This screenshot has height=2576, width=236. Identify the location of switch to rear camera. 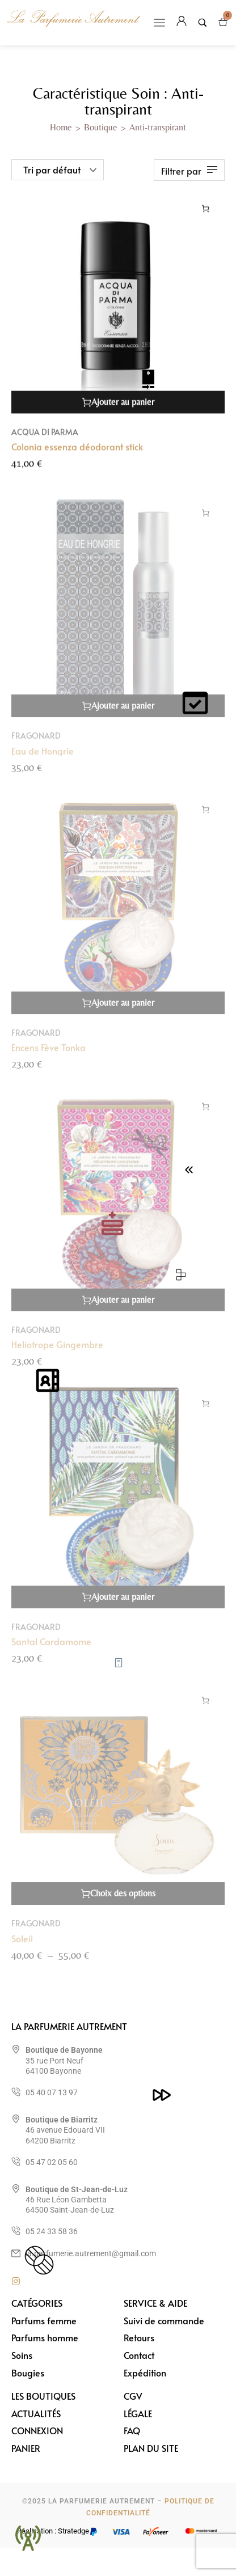
(148, 379).